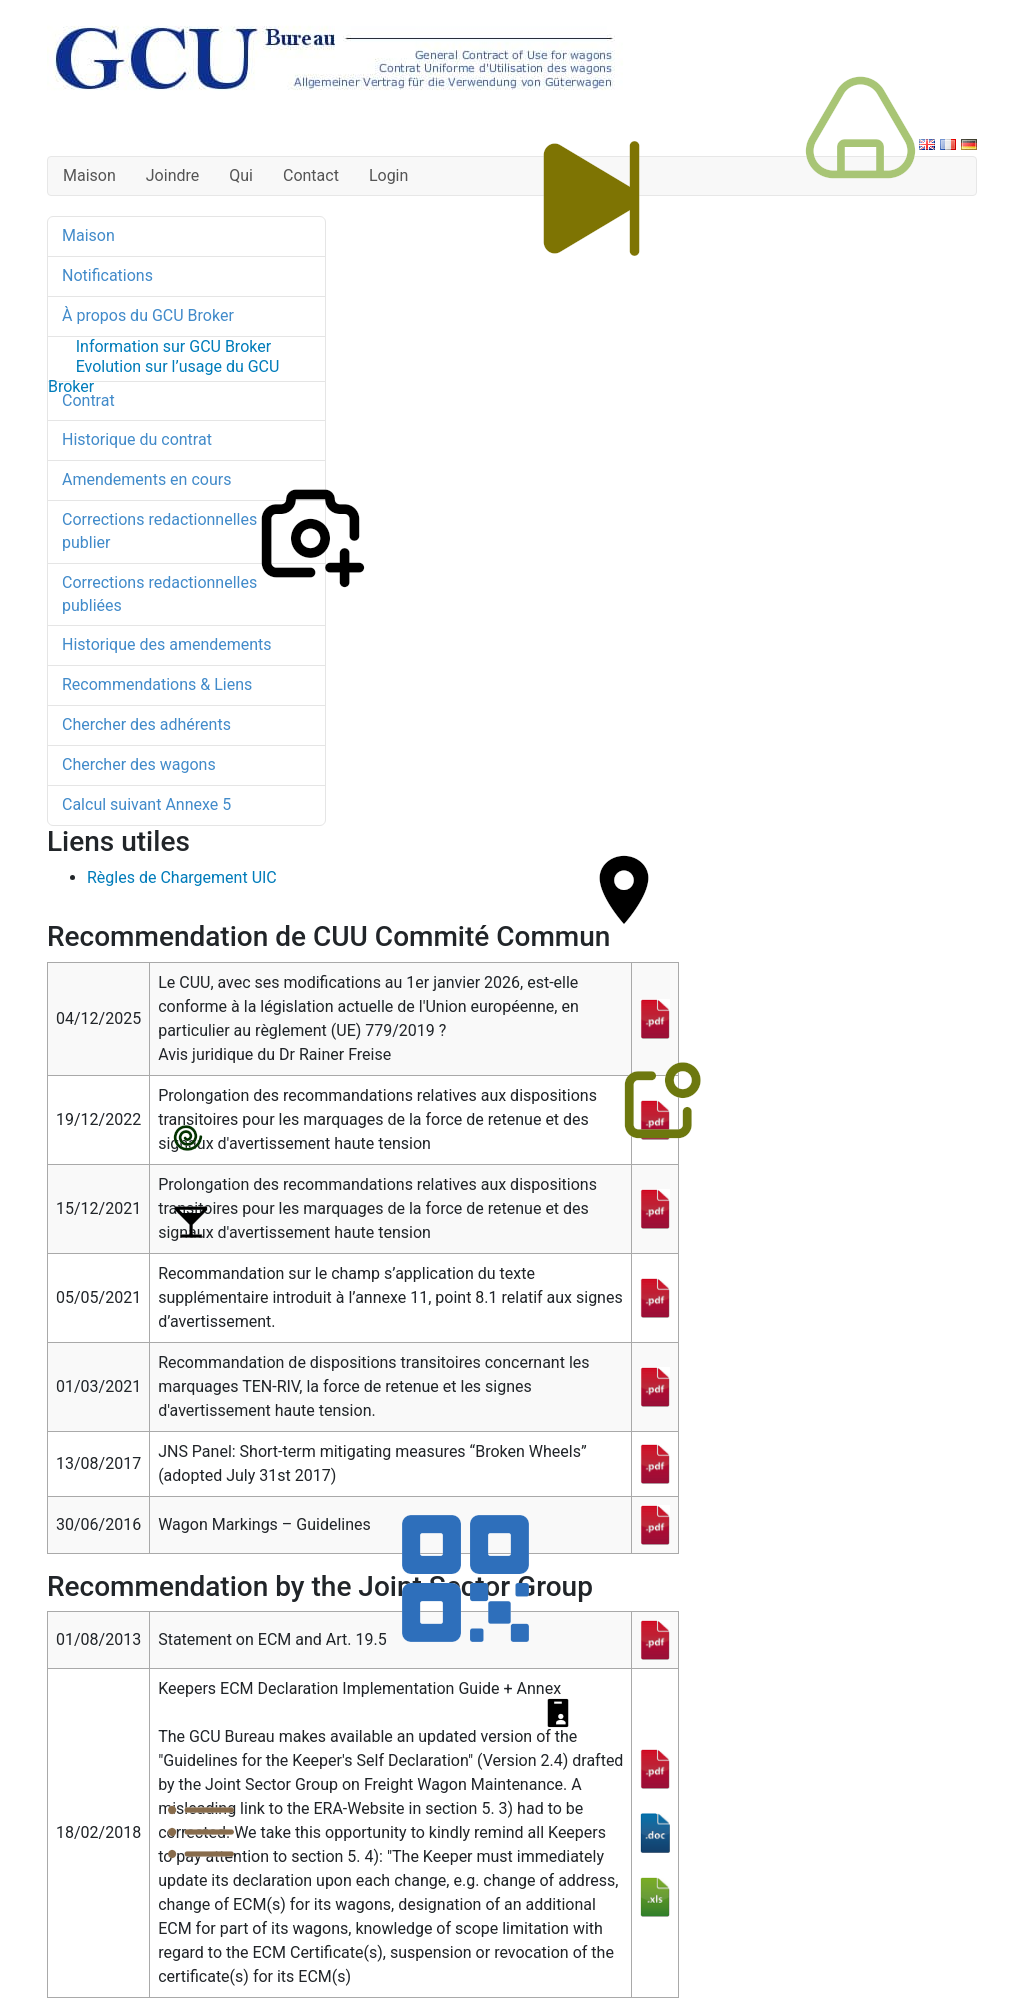 This screenshot has height=2014, width=1024. I want to click on view current location on map, so click(624, 890).